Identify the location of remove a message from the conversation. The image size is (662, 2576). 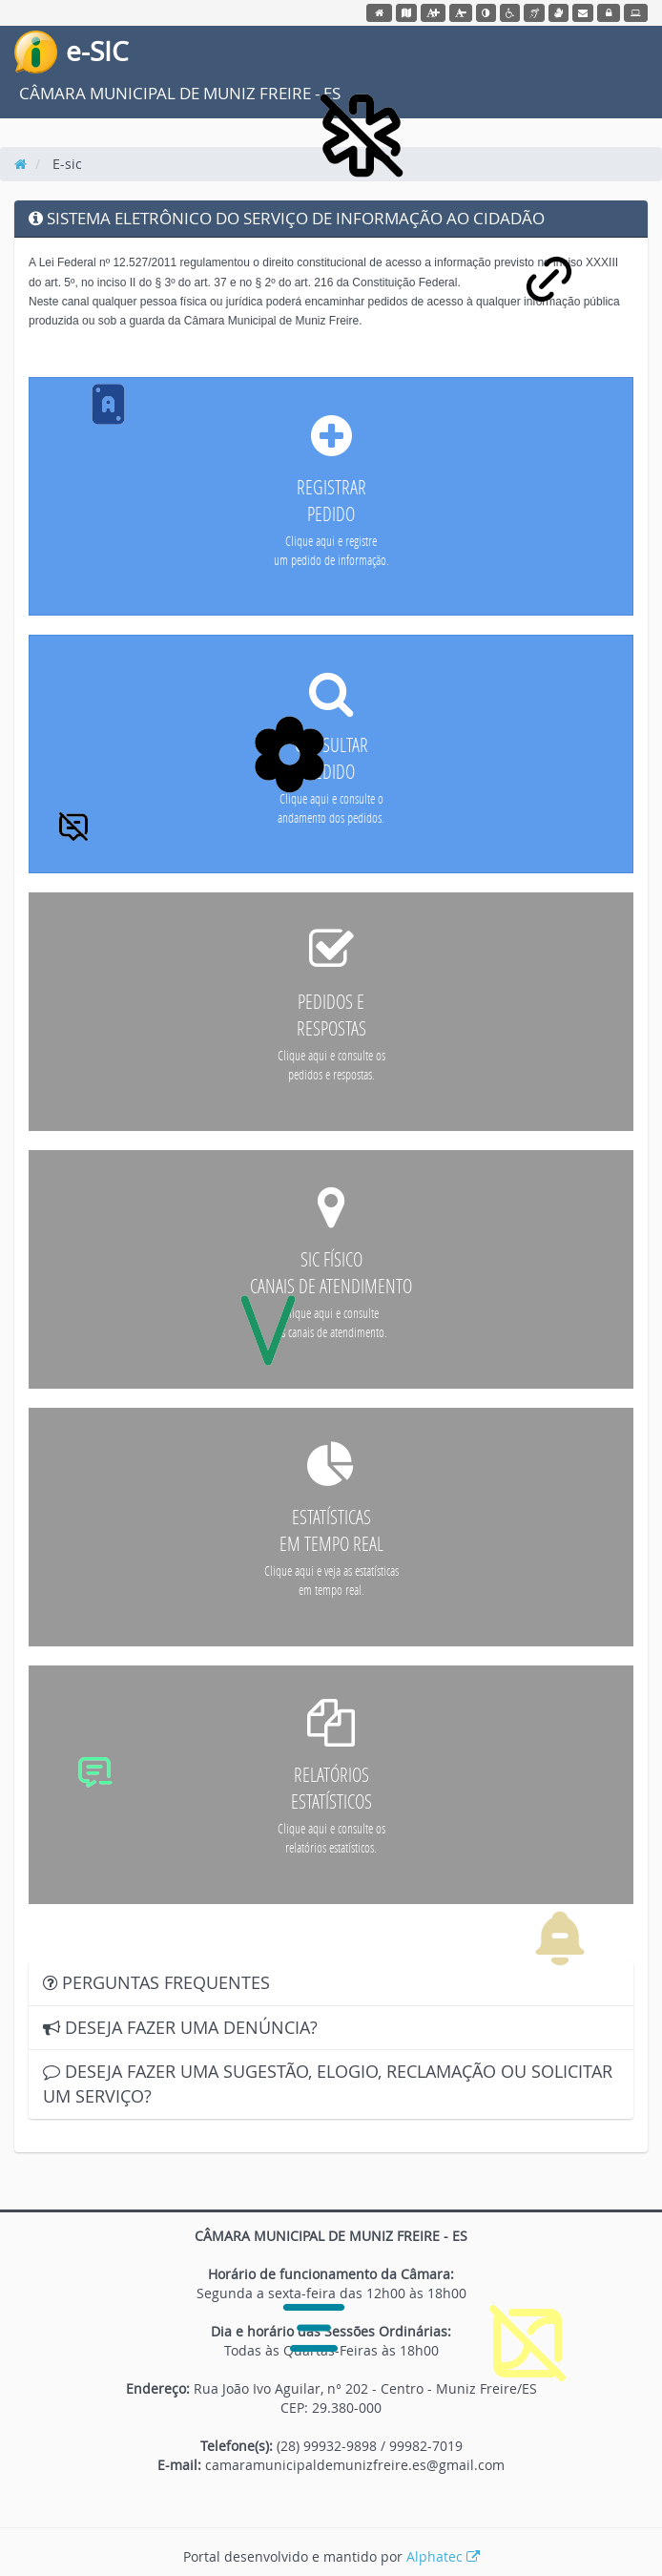
(94, 1771).